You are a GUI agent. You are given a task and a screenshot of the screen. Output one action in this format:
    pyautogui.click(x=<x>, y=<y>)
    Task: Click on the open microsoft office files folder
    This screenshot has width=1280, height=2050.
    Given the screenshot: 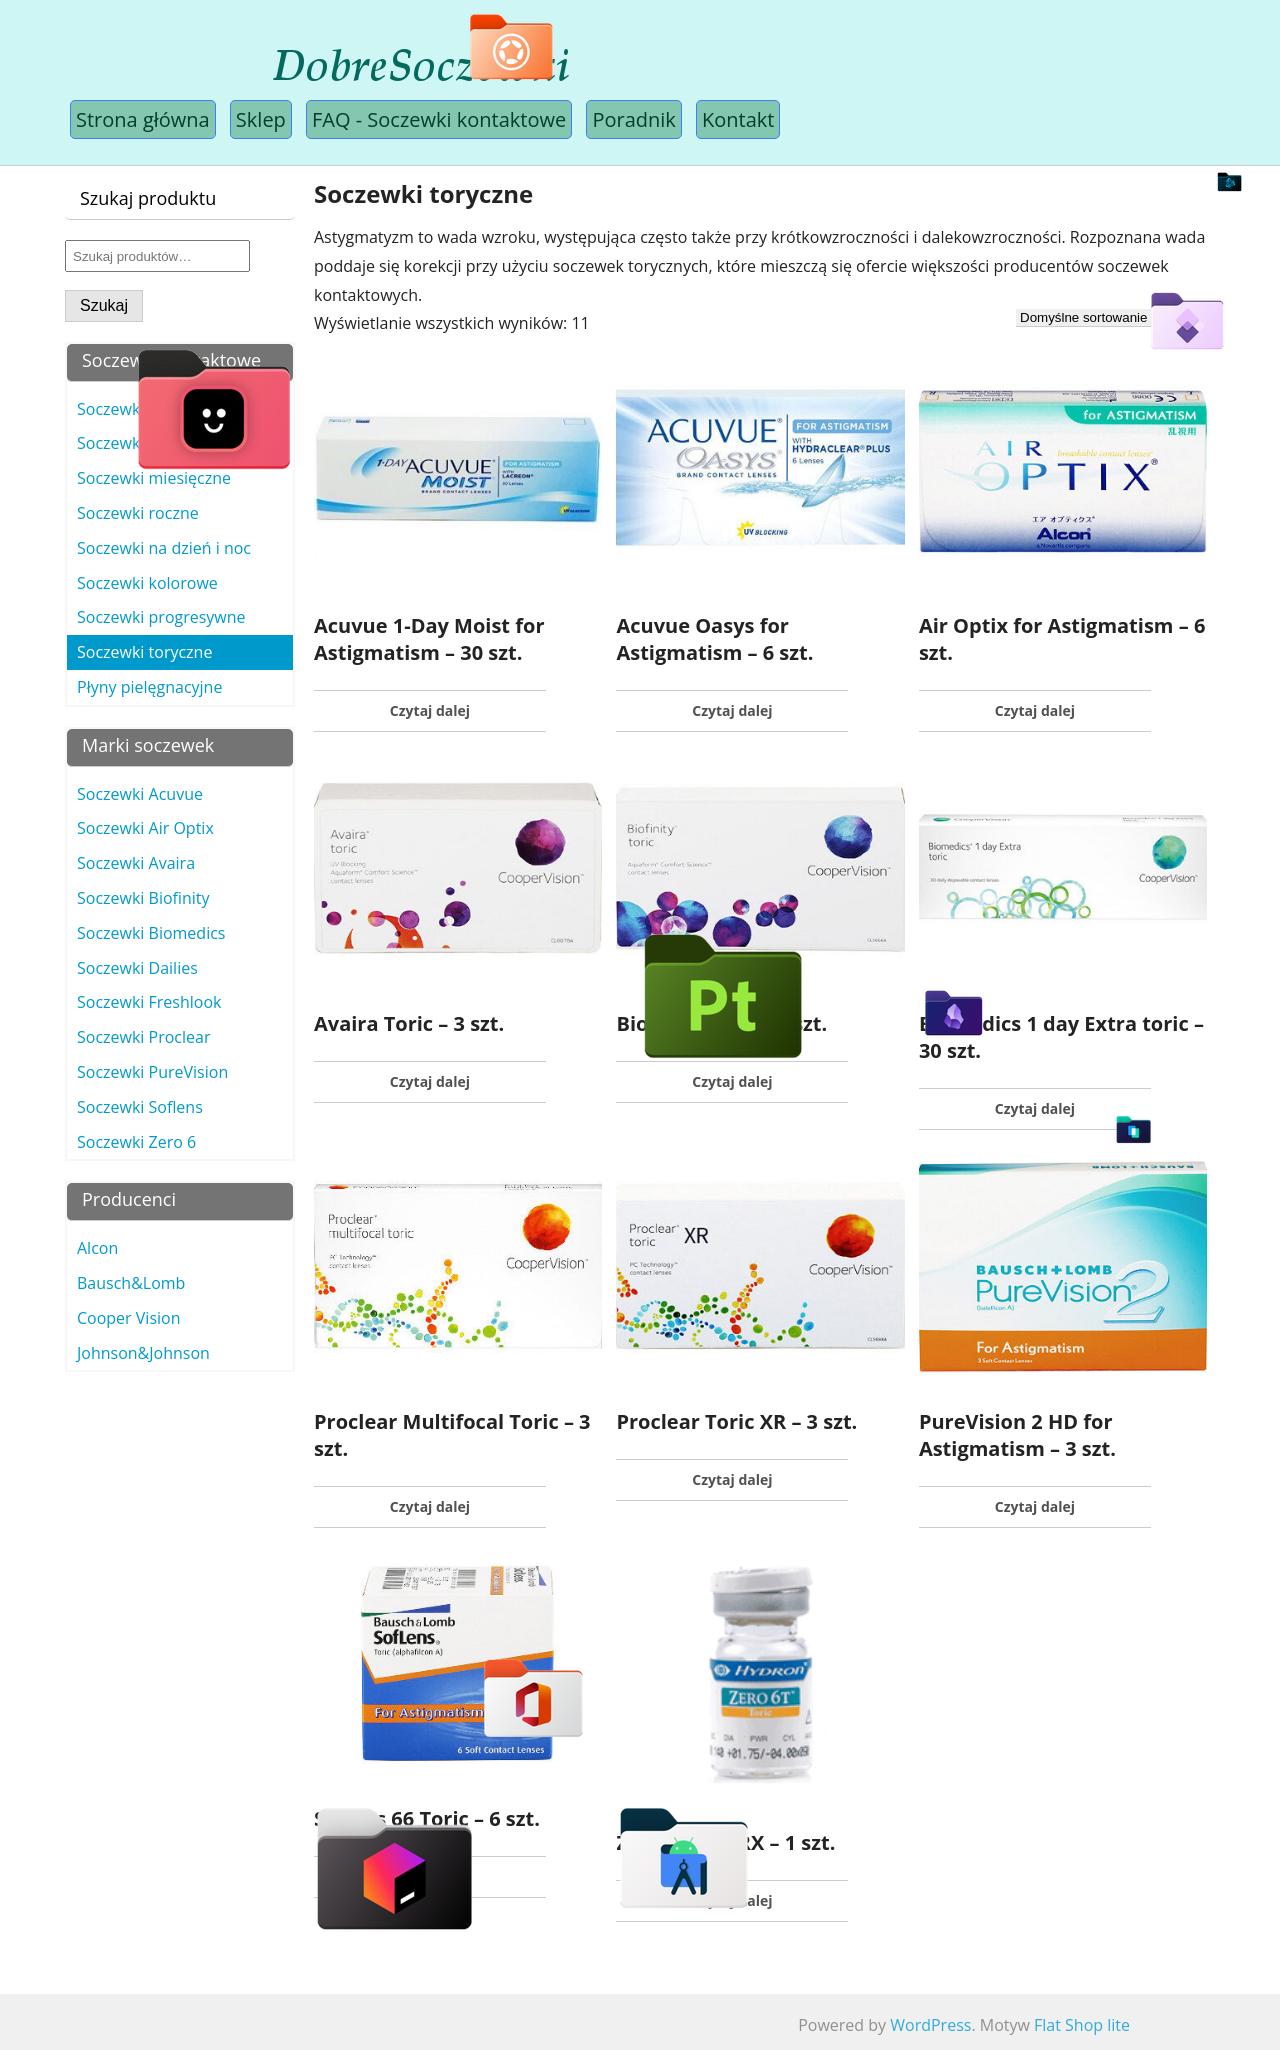 What is the action you would take?
    pyautogui.click(x=533, y=1701)
    